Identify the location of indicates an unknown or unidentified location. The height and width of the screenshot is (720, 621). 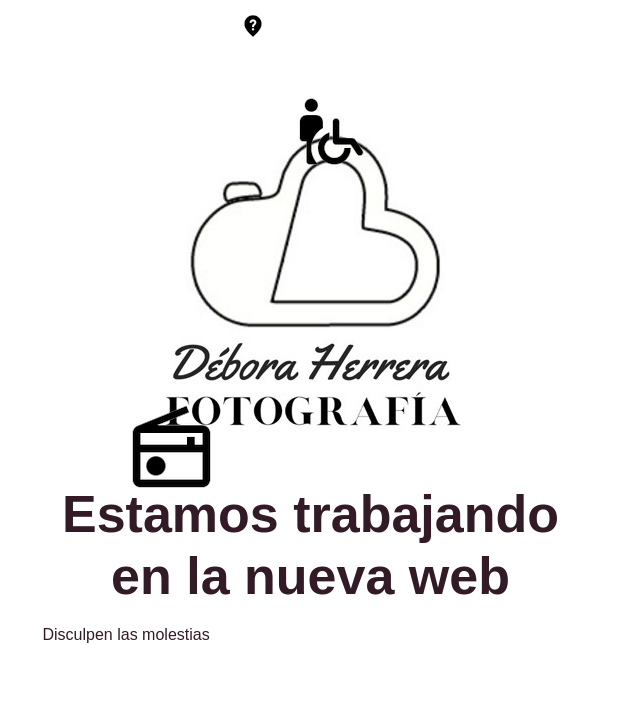
(253, 26).